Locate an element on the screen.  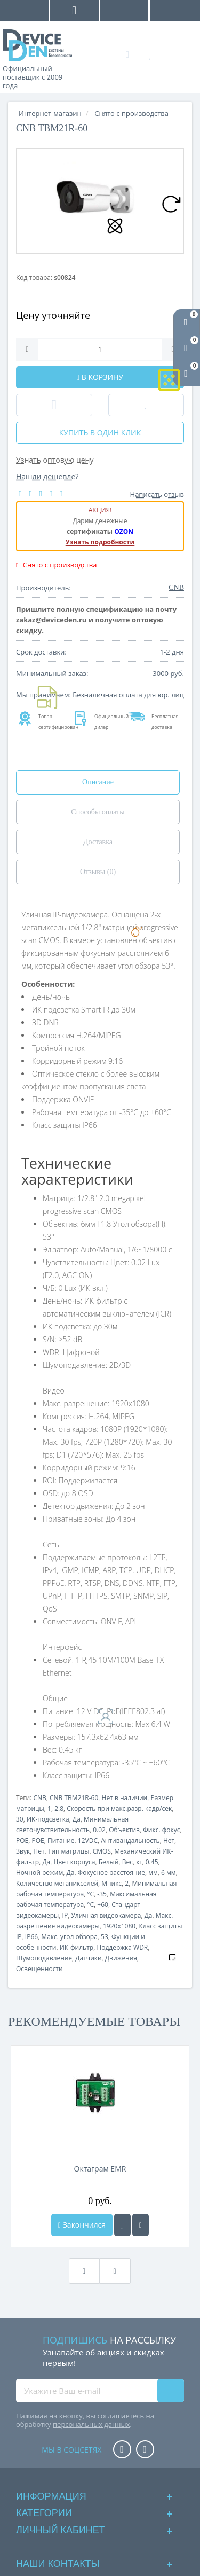
indicates a destructive or dangerous action is located at coordinates (136, 931).